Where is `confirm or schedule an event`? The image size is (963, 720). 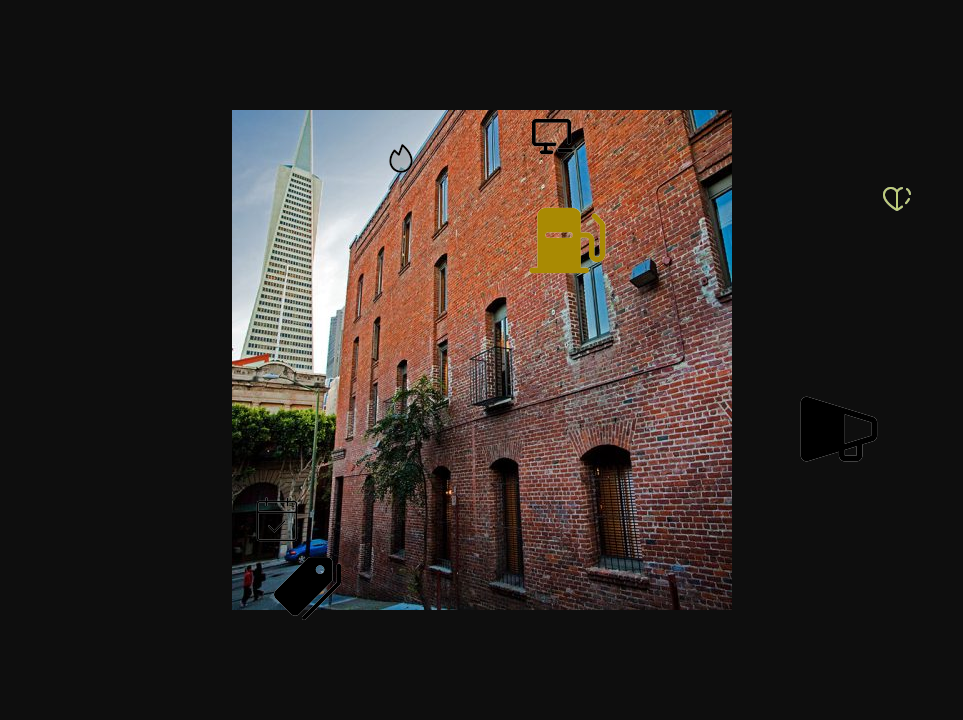
confirm or schedule an event is located at coordinates (277, 521).